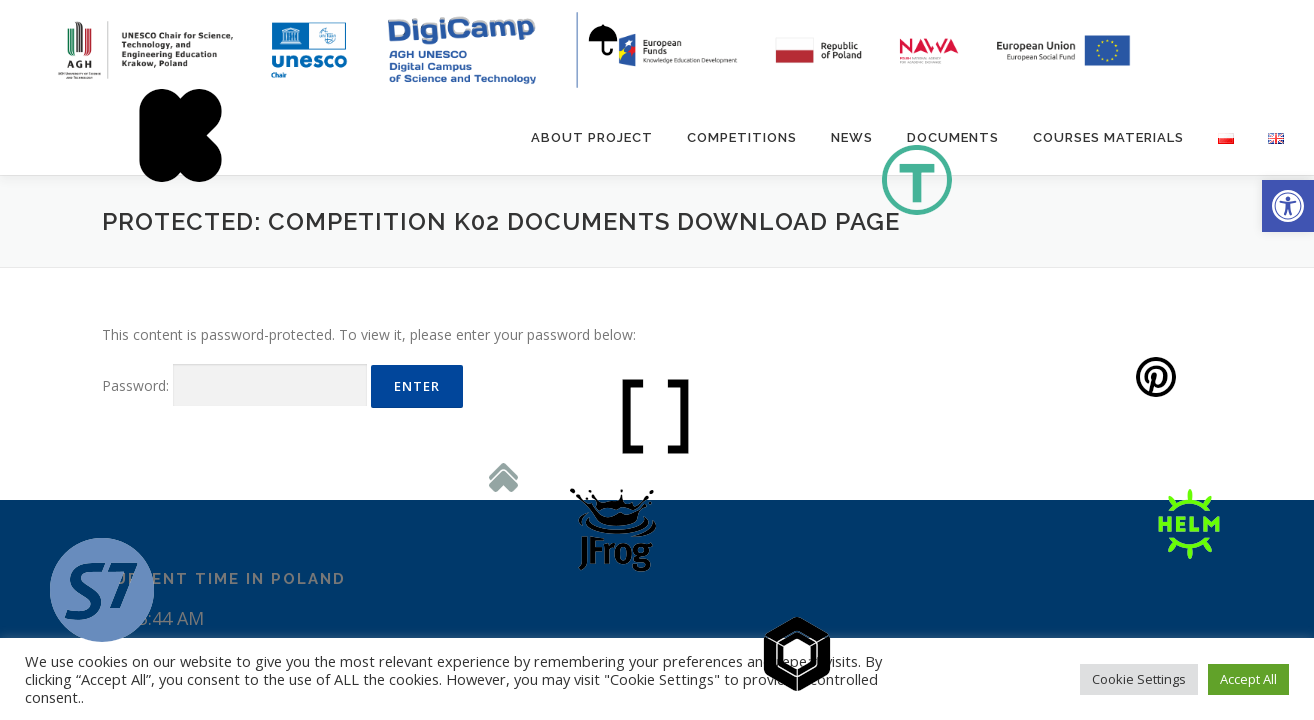 The height and width of the screenshot is (720, 1314). I want to click on helm logo - kubernetes package manager branding, so click(1189, 524).